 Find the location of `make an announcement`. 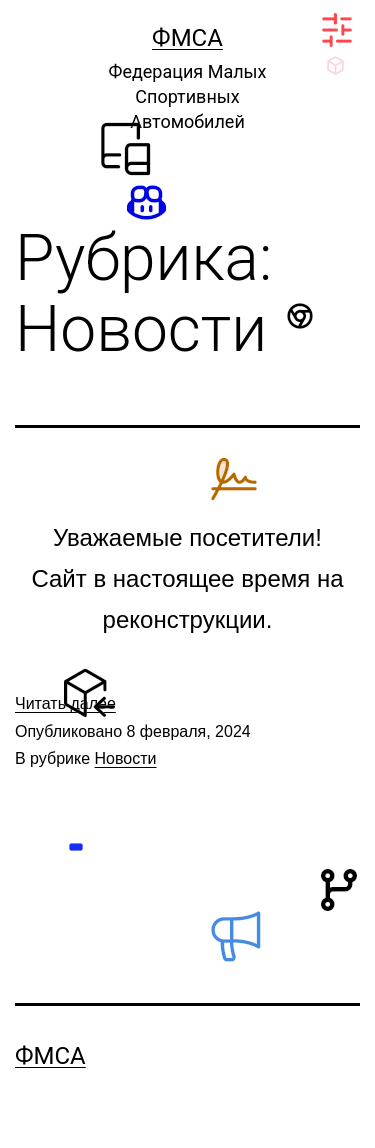

make an announcement is located at coordinates (237, 937).